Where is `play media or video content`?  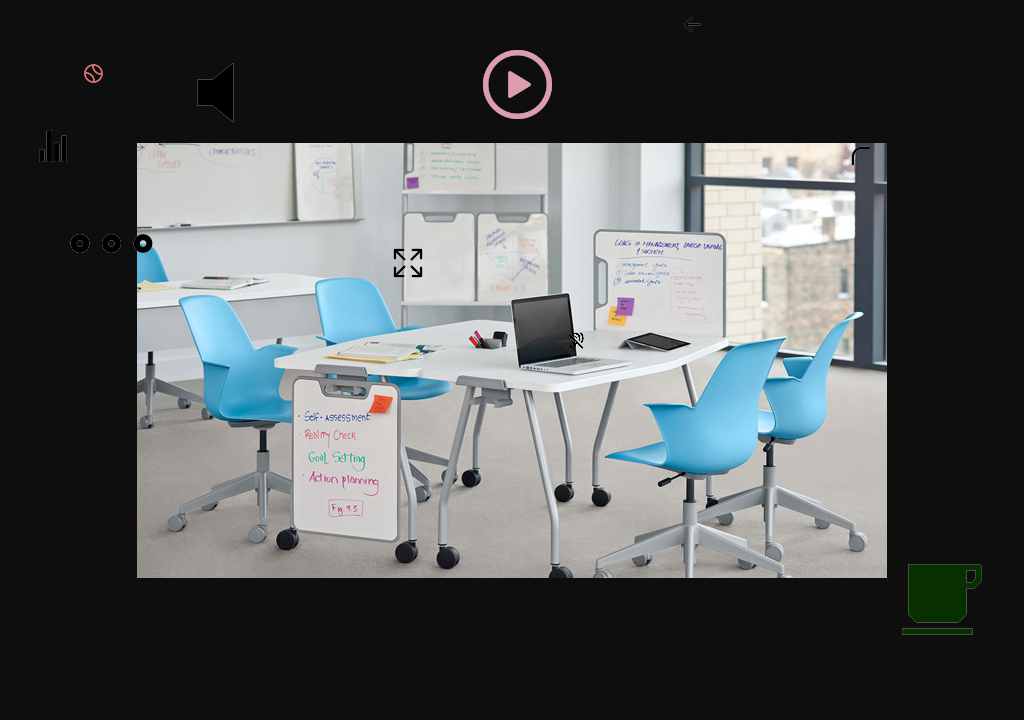
play media or video content is located at coordinates (517, 84).